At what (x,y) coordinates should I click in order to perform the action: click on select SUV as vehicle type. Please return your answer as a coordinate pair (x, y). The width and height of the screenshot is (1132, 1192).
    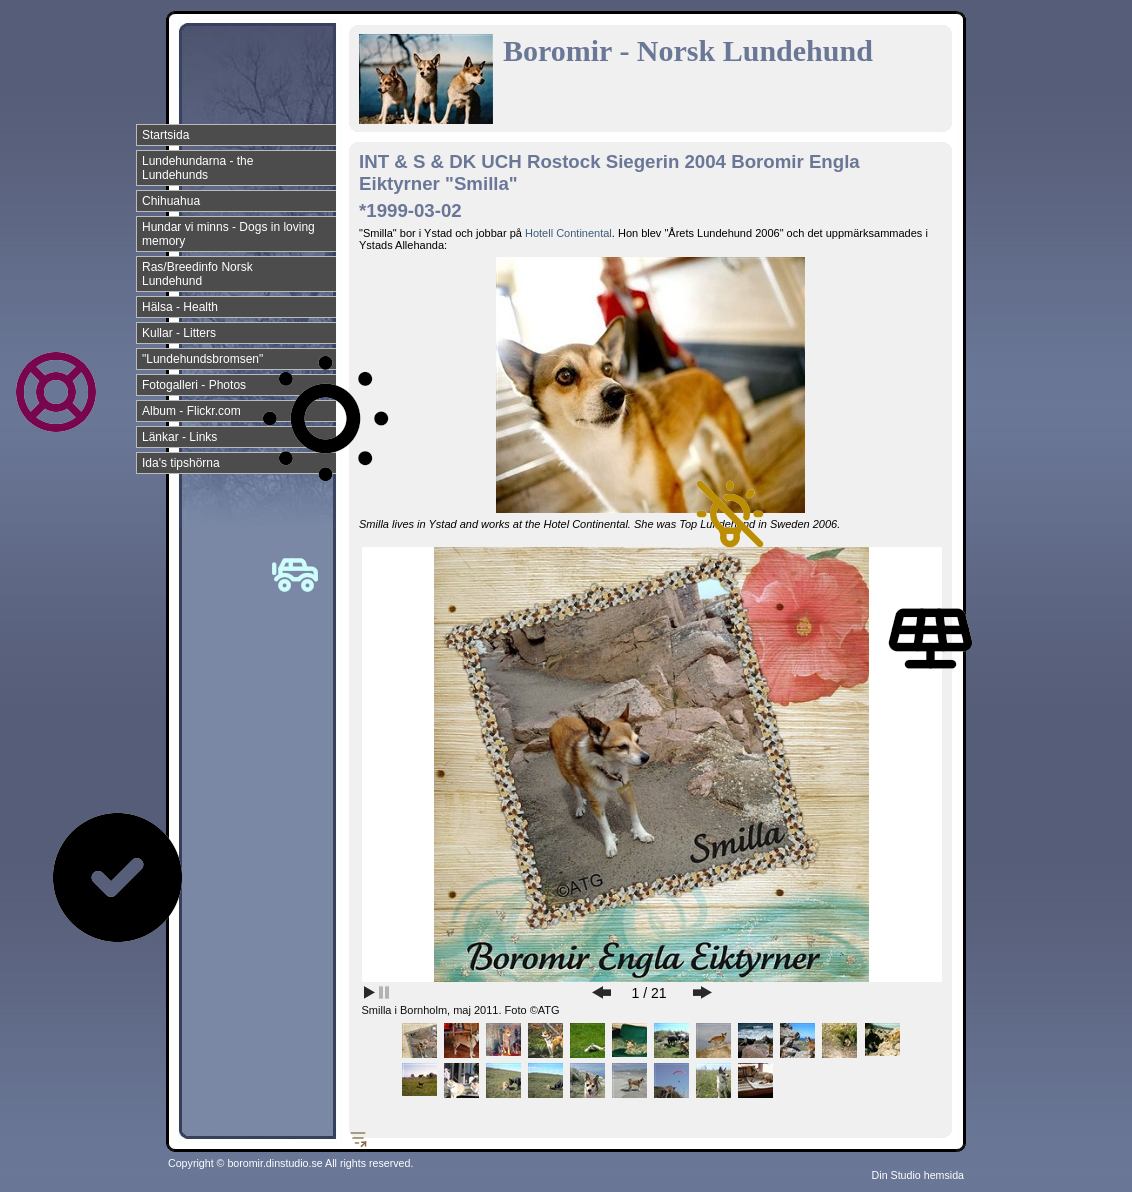
    Looking at the image, I should click on (295, 575).